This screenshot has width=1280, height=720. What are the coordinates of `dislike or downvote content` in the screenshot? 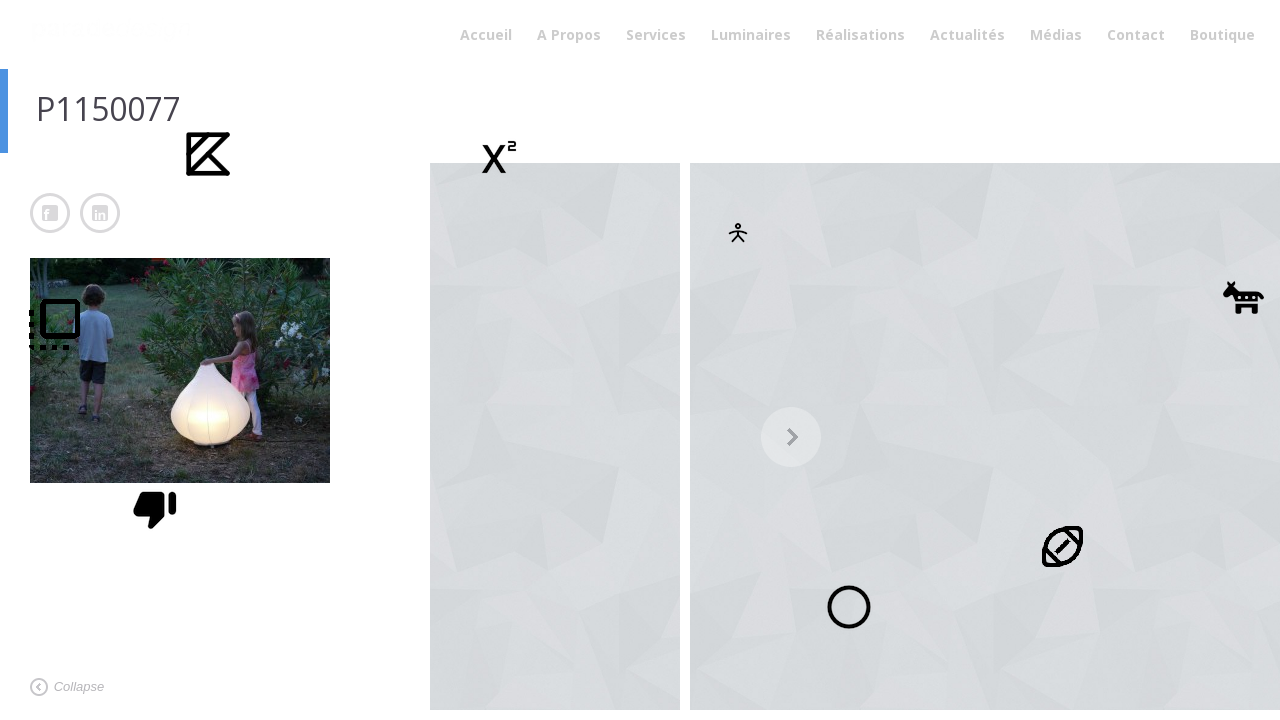 It's located at (155, 509).